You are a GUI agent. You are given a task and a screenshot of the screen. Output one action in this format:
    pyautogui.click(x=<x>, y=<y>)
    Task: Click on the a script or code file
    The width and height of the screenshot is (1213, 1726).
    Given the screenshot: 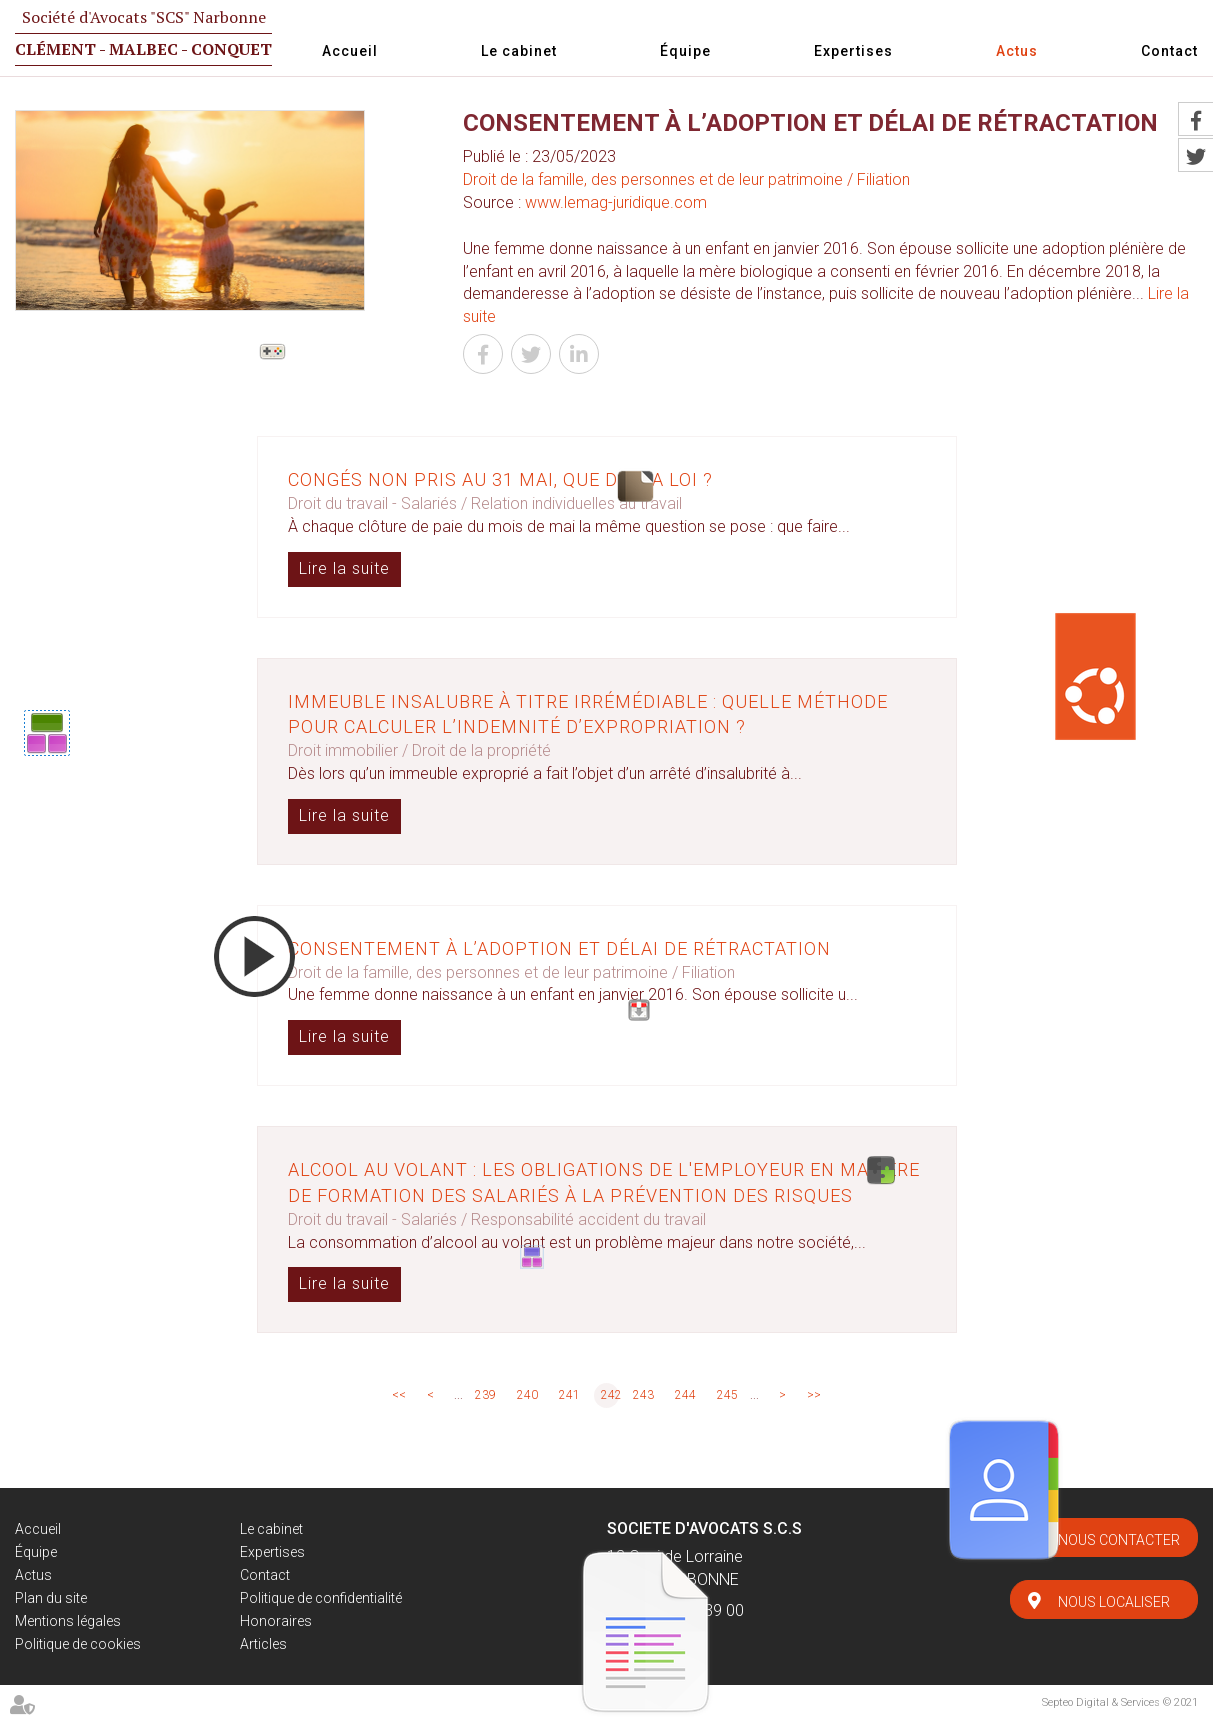 What is the action you would take?
    pyautogui.click(x=645, y=1631)
    